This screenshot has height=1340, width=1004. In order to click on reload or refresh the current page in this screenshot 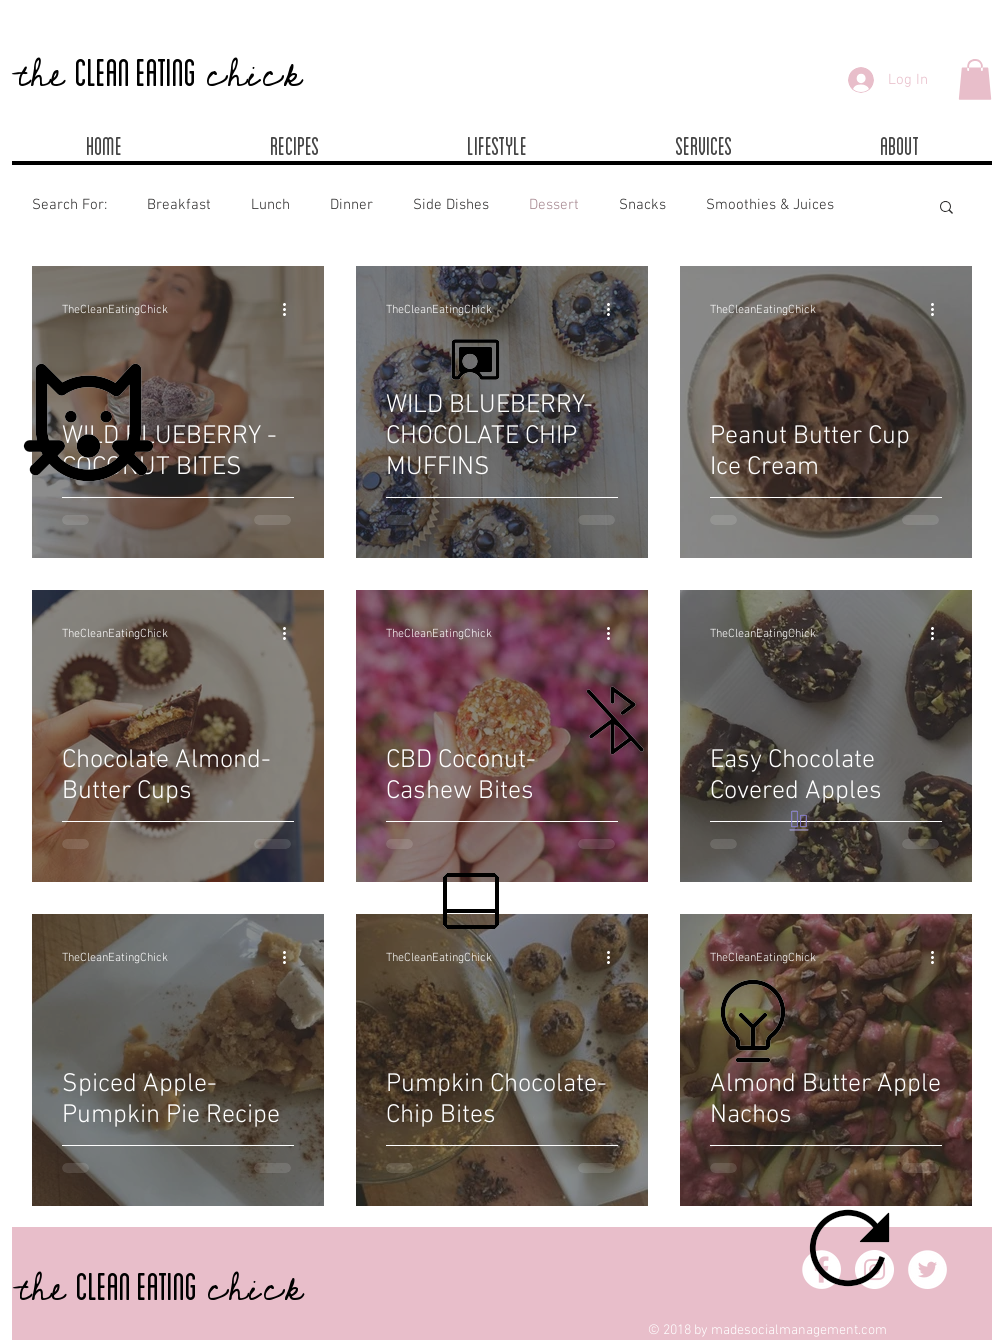, I will do `click(851, 1248)`.